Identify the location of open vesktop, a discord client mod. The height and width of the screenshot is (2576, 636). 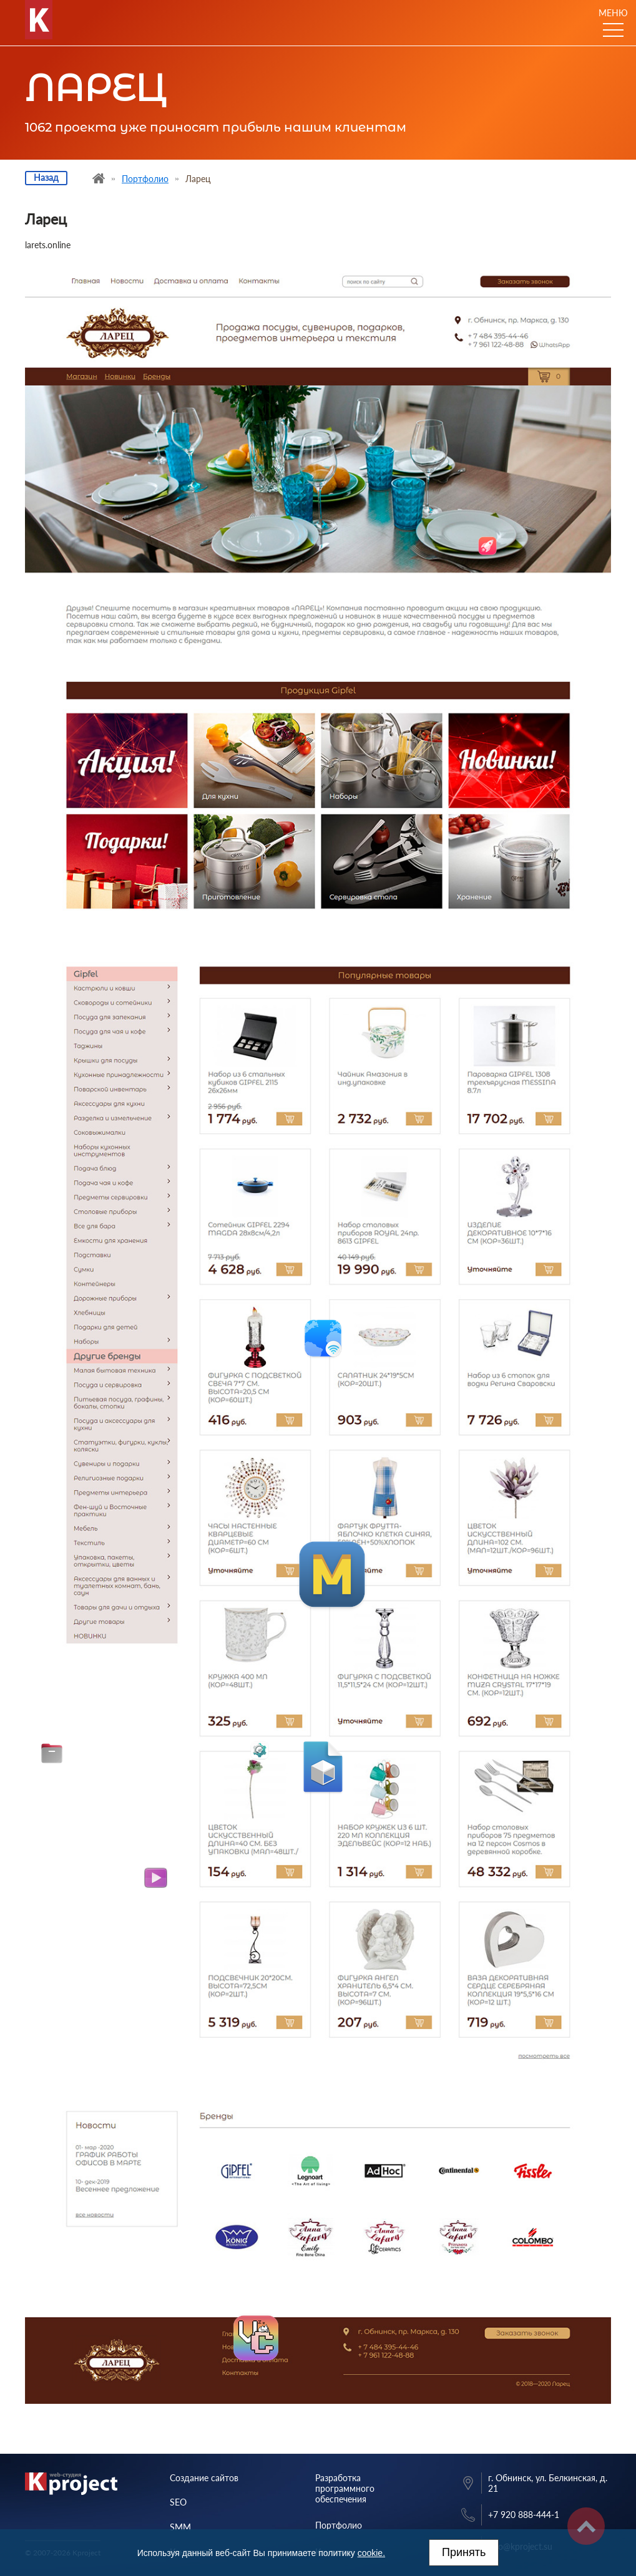
(256, 2337).